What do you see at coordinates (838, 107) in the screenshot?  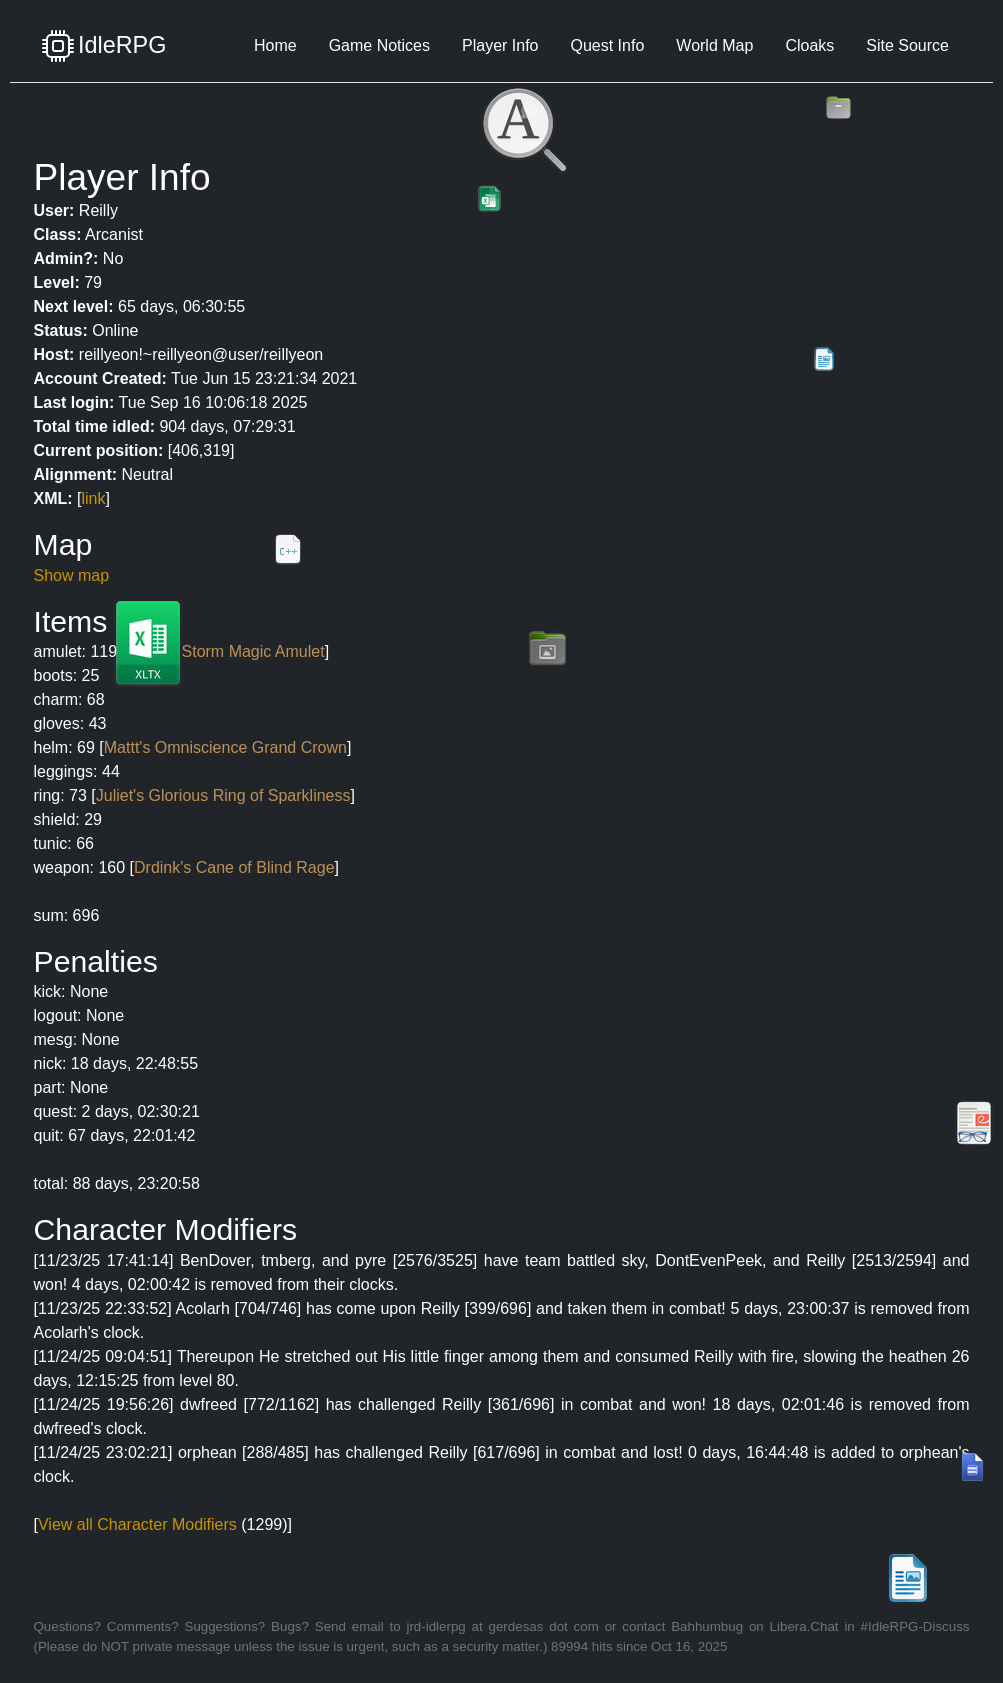 I see `open the file manager app` at bounding box center [838, 107].